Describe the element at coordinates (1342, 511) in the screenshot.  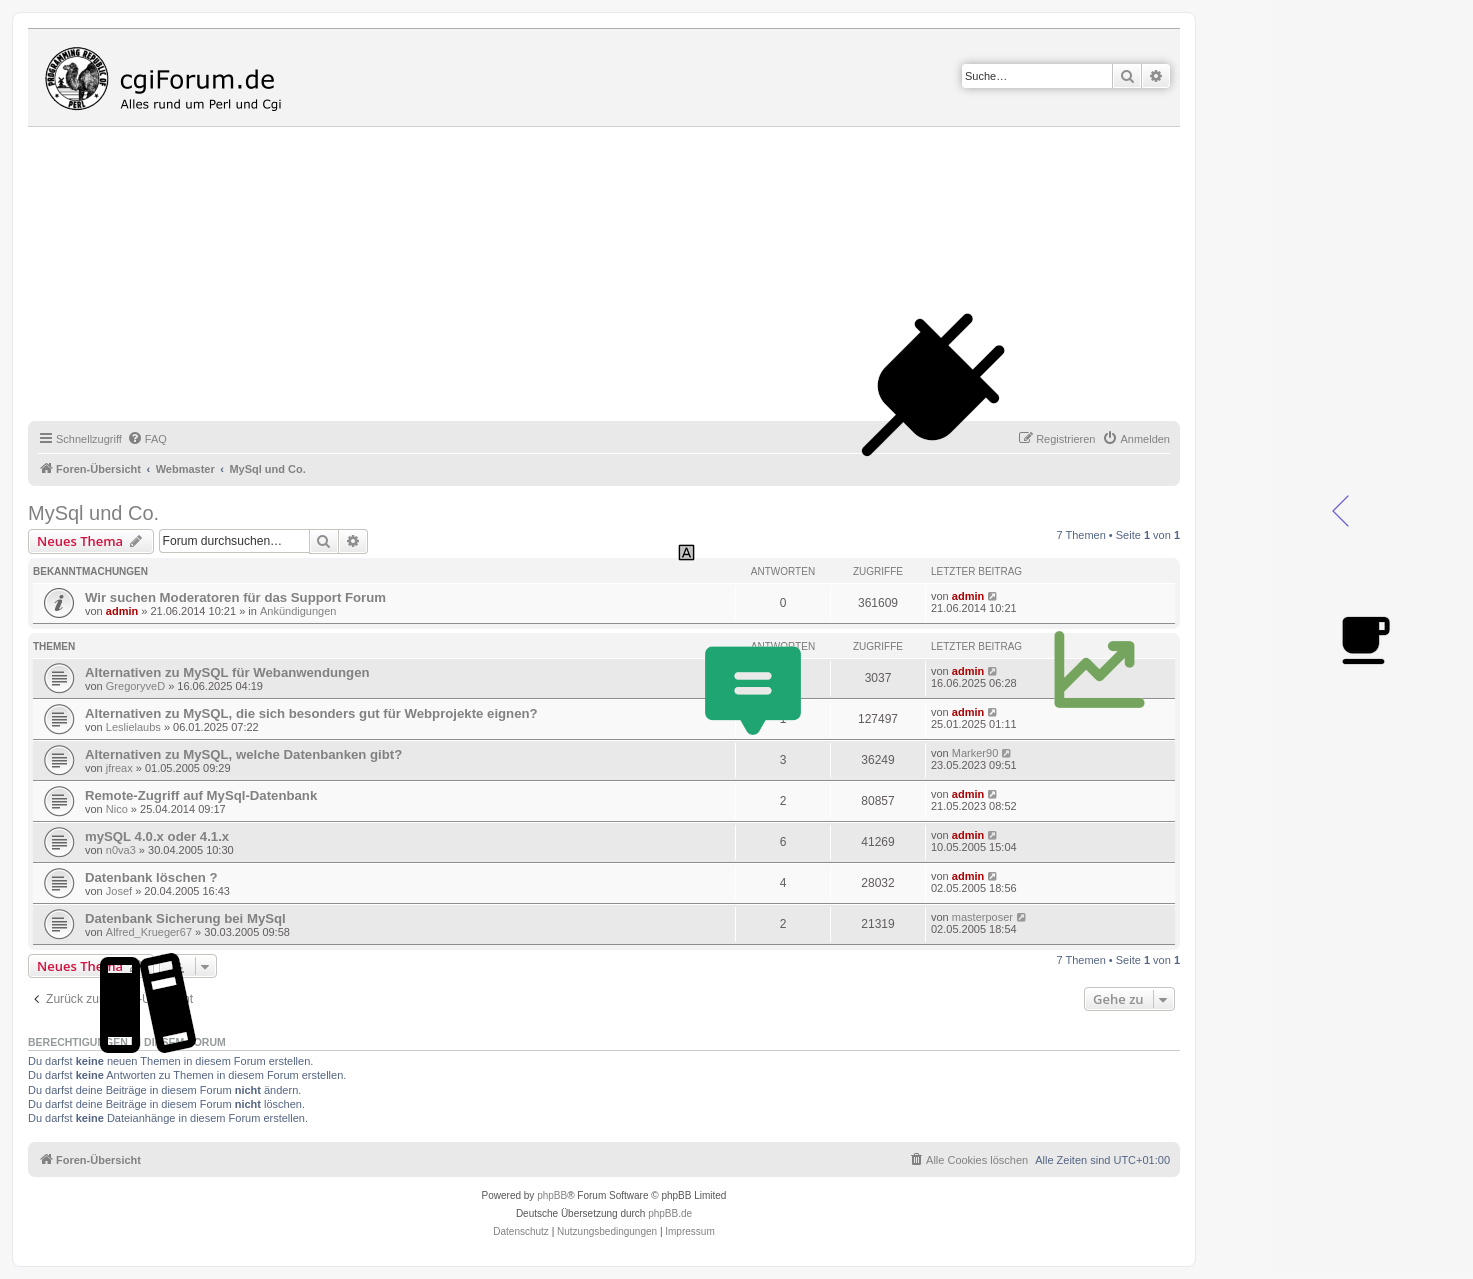
I see `go back to the previous screen` at that location.